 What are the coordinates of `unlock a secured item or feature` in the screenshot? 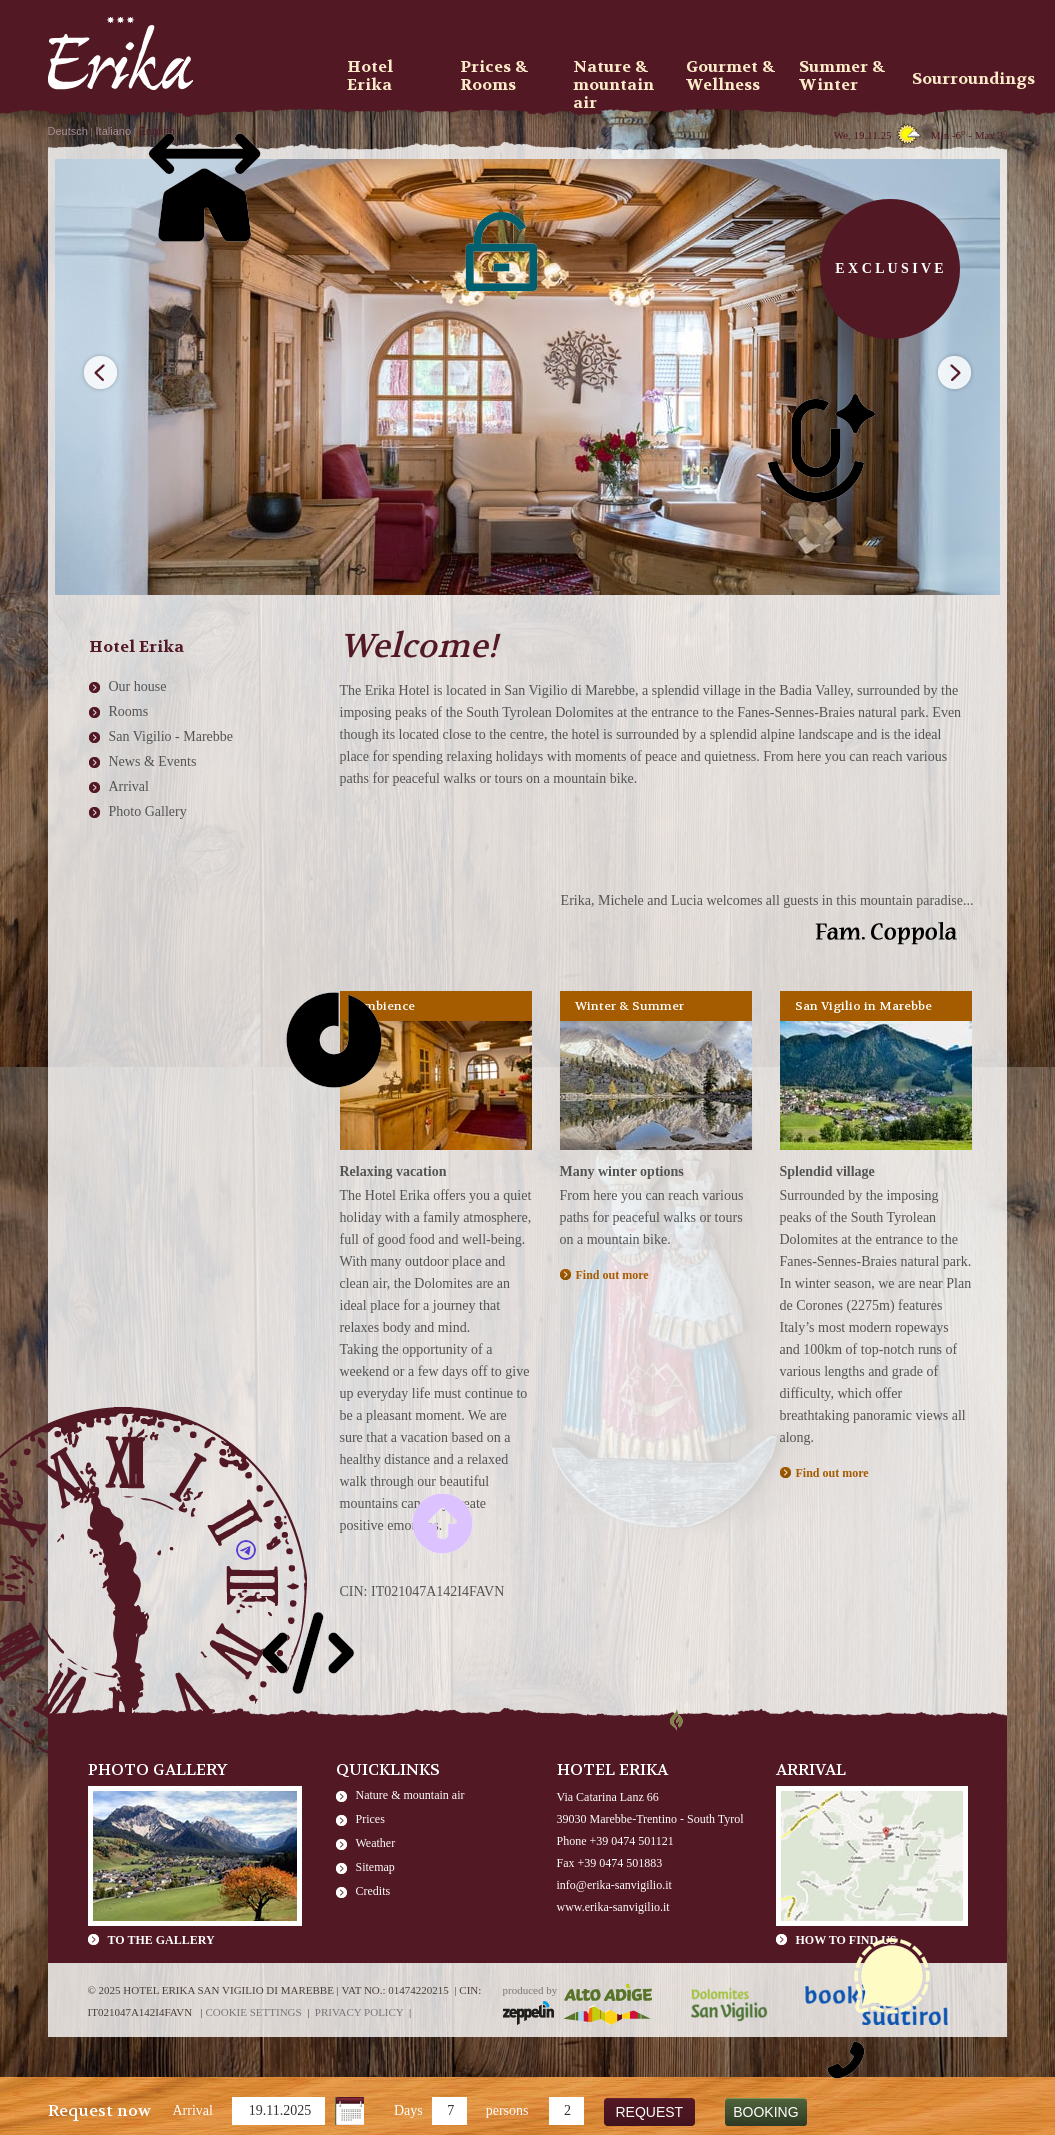 It's located at (501, 251).